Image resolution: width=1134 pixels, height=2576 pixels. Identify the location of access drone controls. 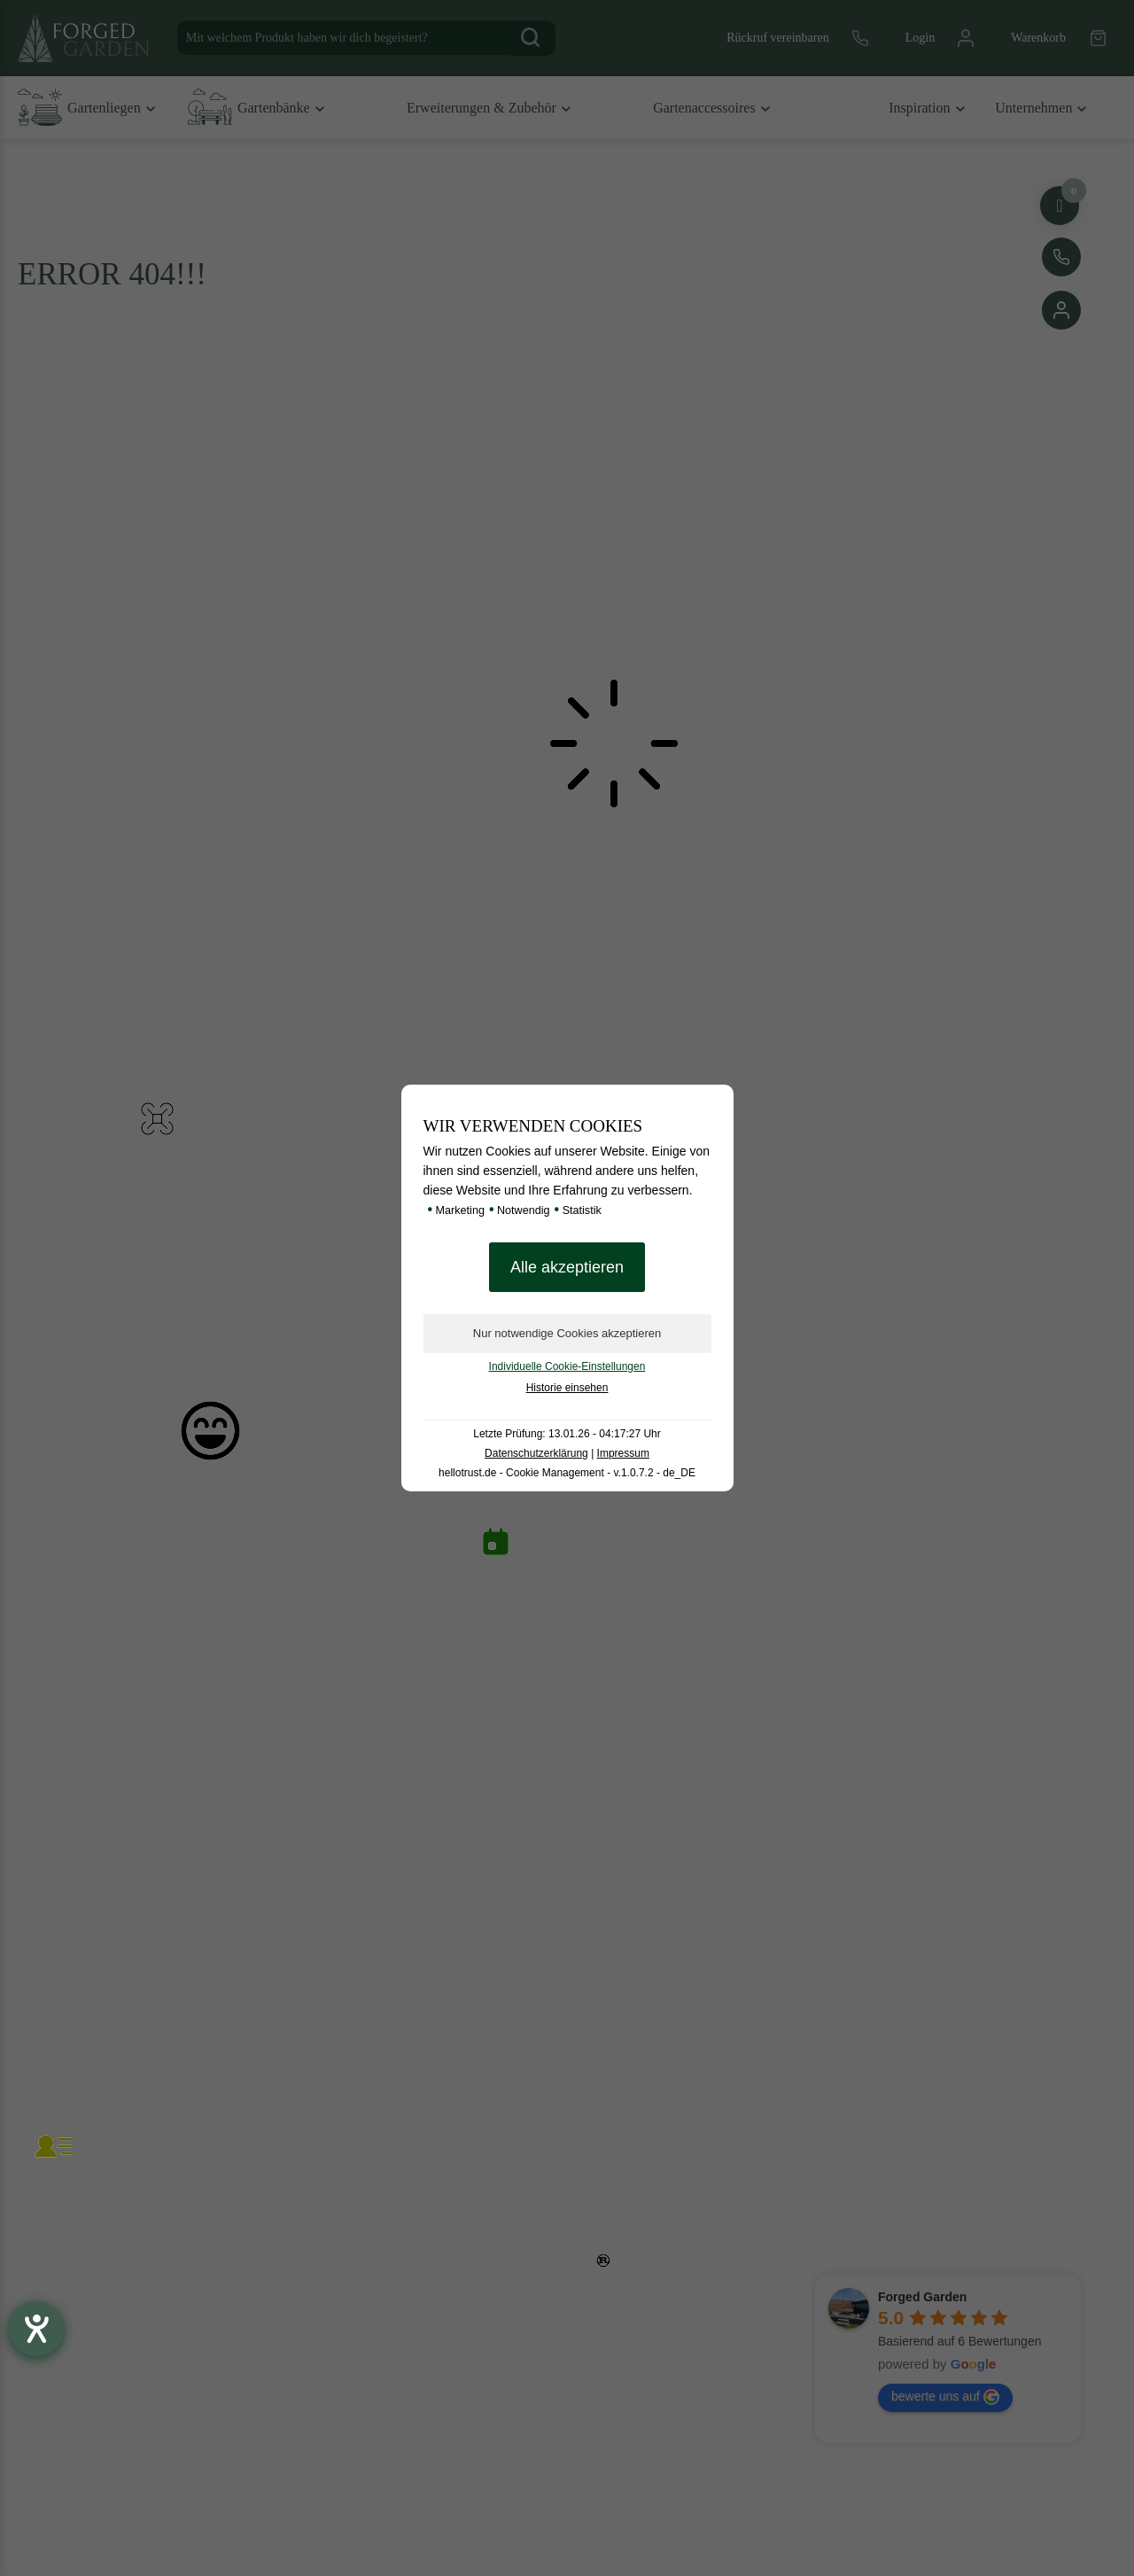
(157, 1118).